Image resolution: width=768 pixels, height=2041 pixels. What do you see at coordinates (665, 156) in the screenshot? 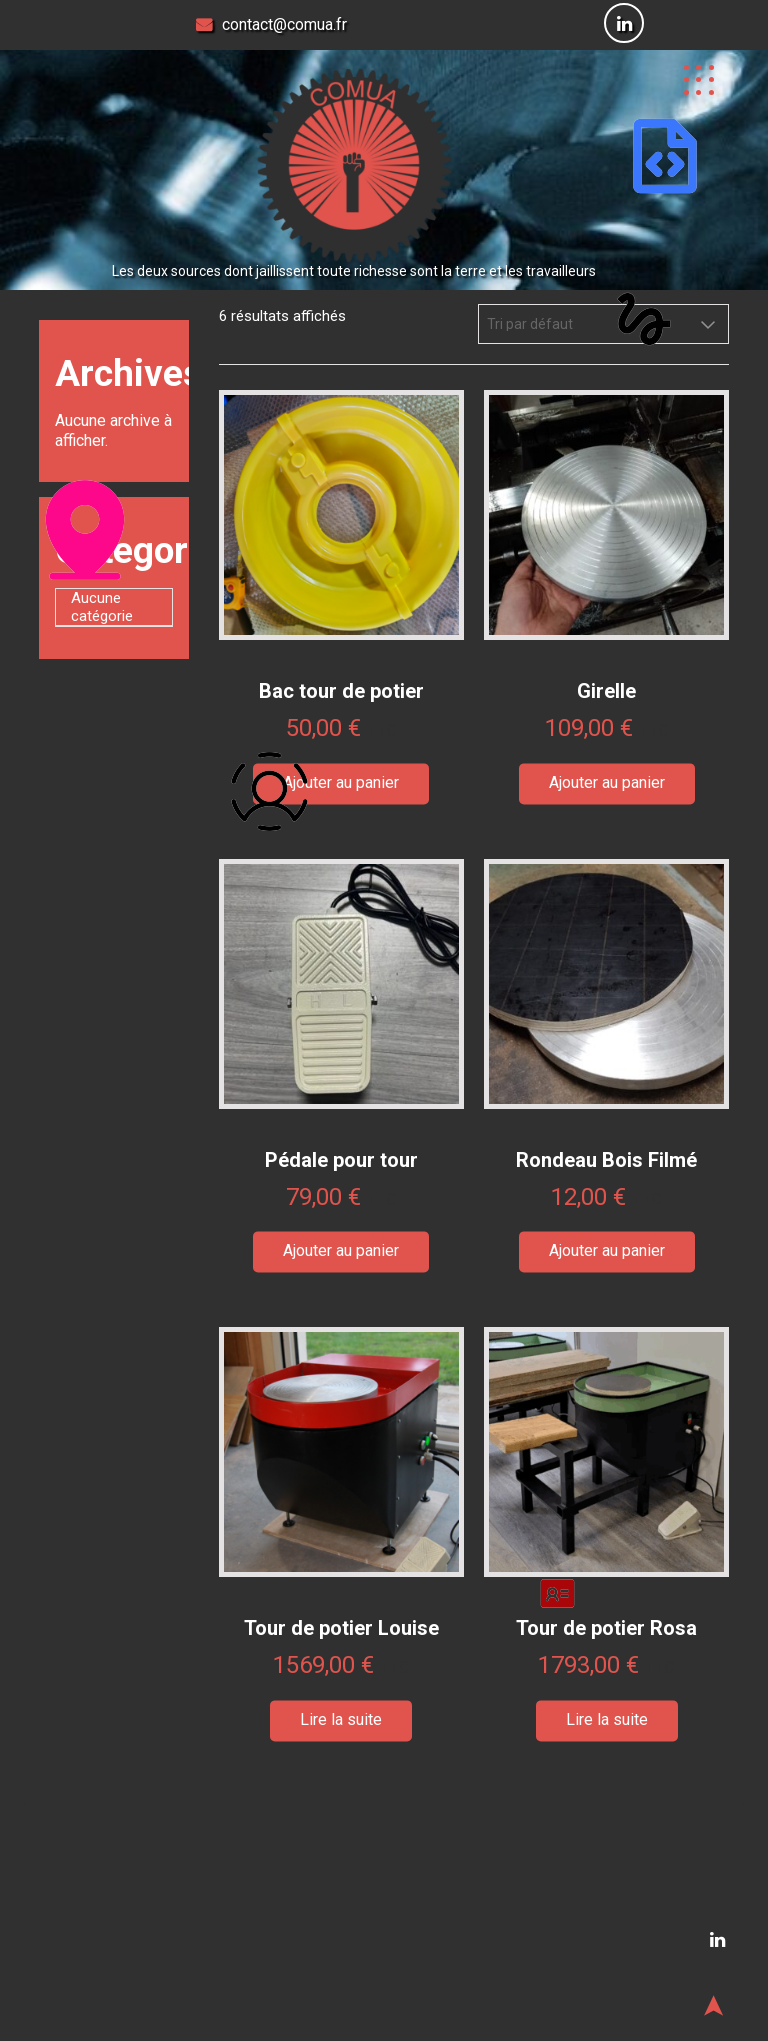
I see `view source code file` at bounding box center [665, 156].